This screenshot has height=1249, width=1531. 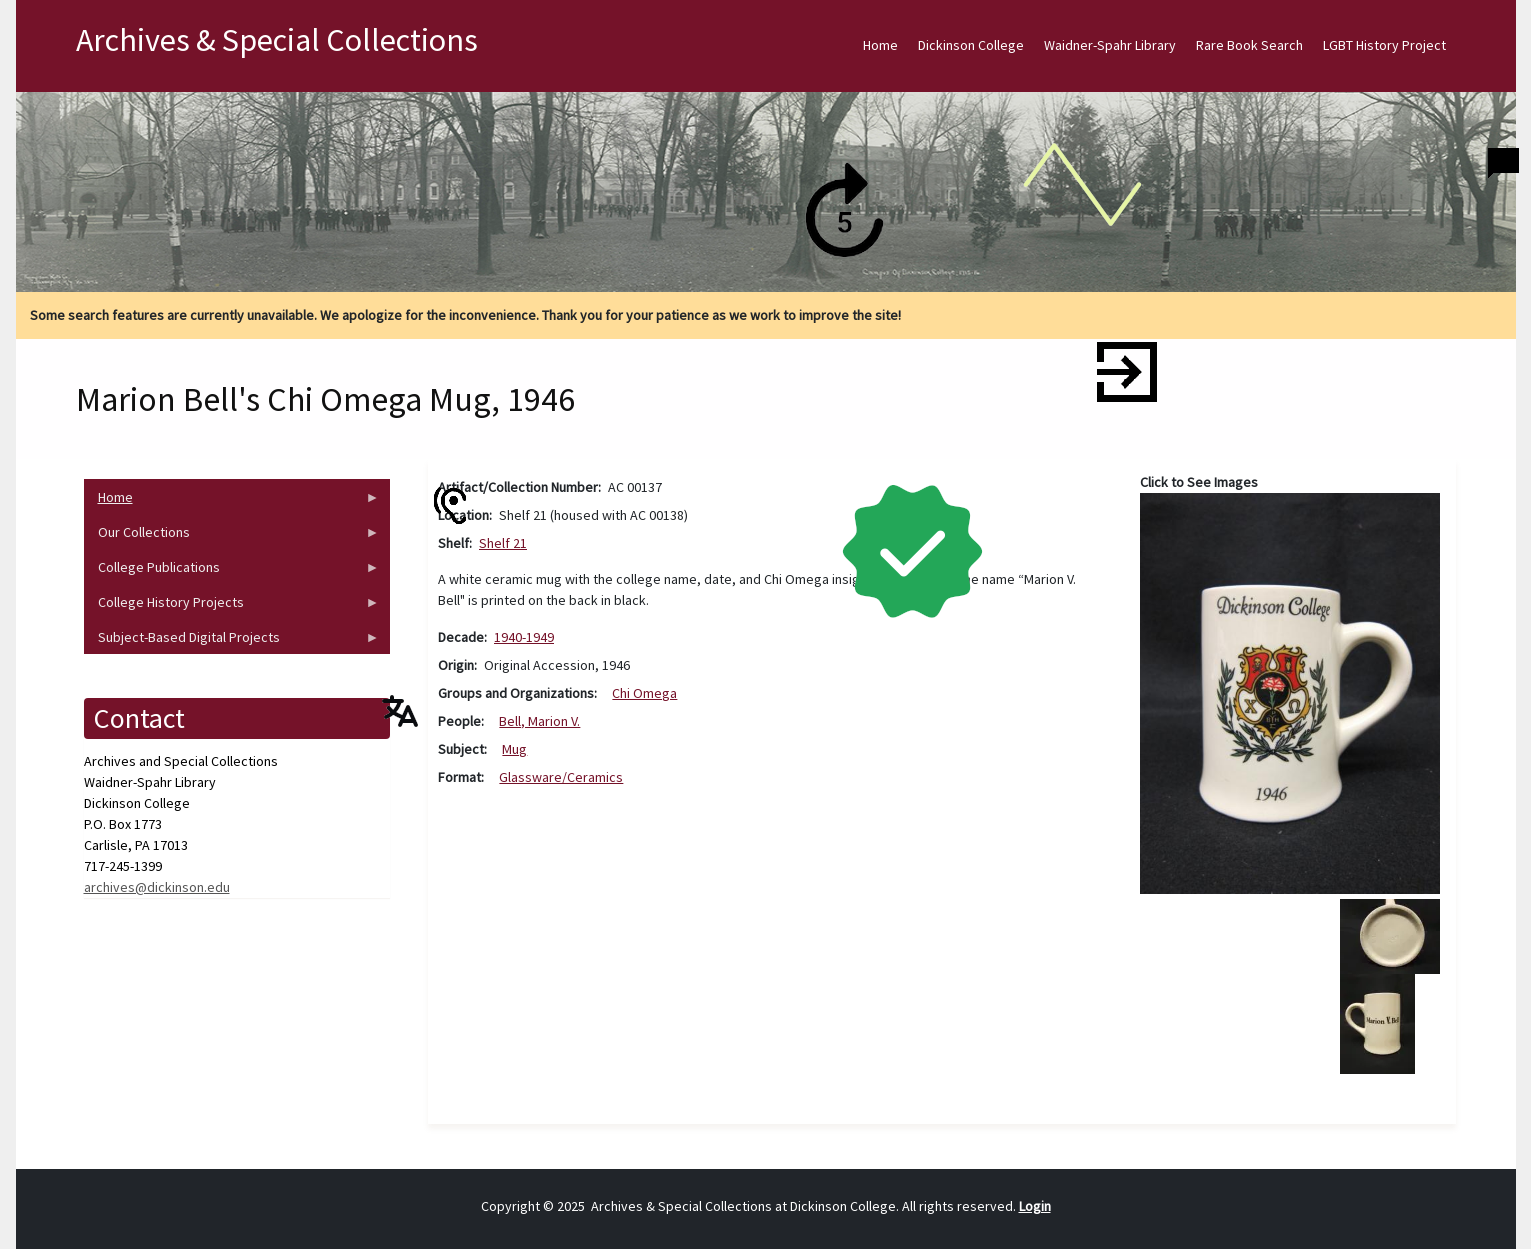 I want to click on log out of the current account, so click(x=1127, y=372).